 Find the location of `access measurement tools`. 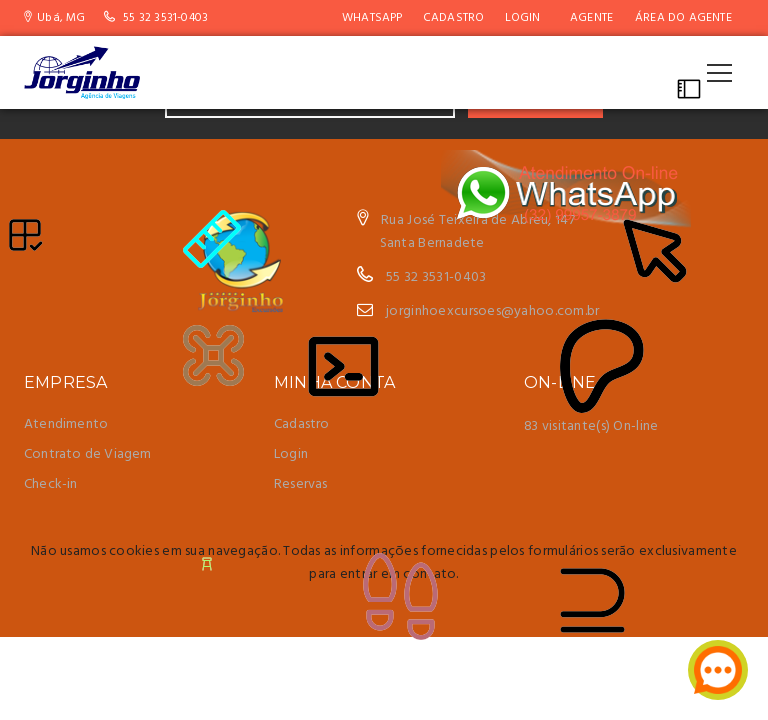

access measurement tools is located at coordinates (212, 239).